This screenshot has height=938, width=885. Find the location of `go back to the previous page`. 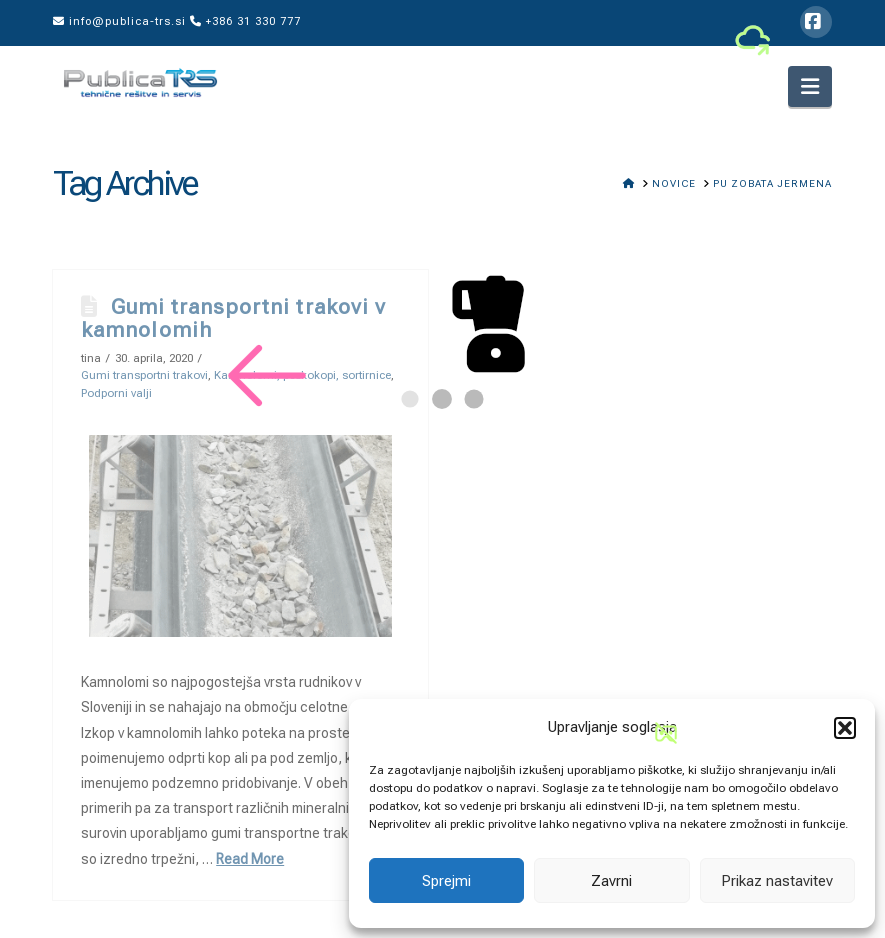

go back to the previous page is located at coordinates (266, 374).